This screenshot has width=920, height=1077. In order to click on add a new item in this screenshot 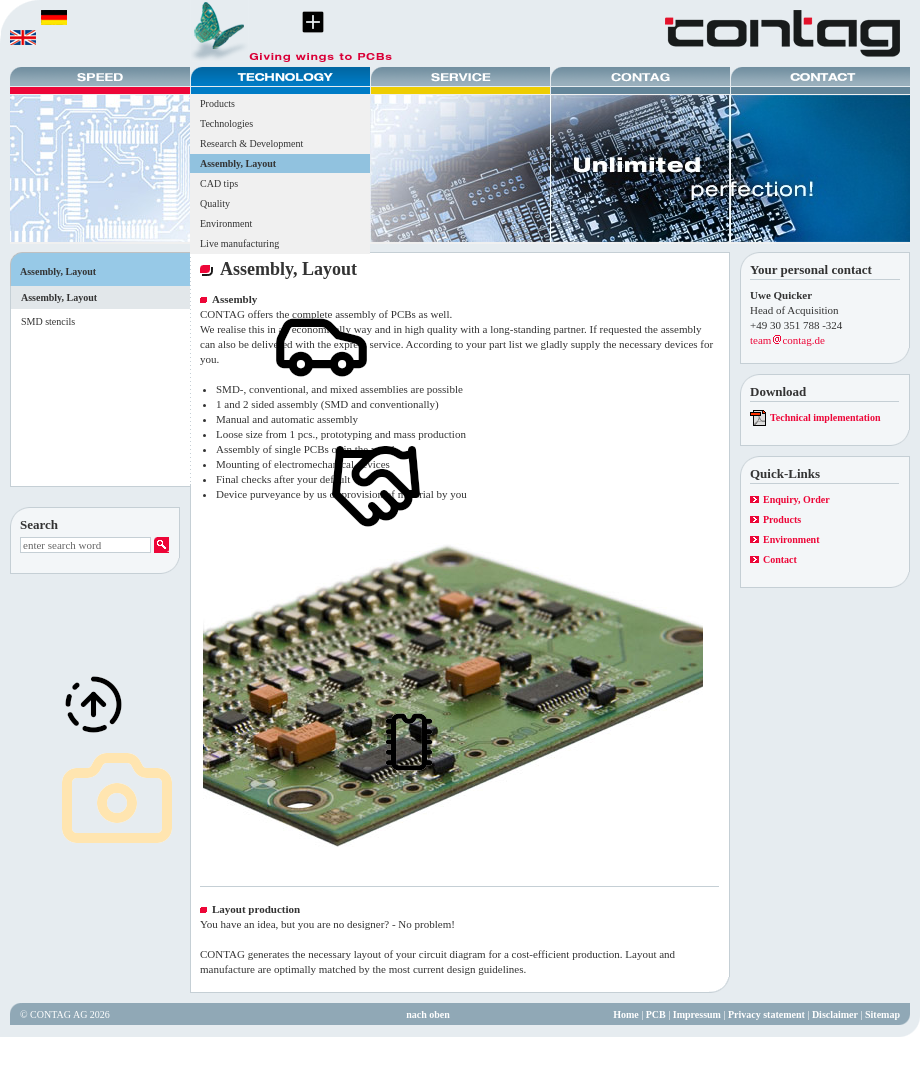, I will do `click(313, 22)`.